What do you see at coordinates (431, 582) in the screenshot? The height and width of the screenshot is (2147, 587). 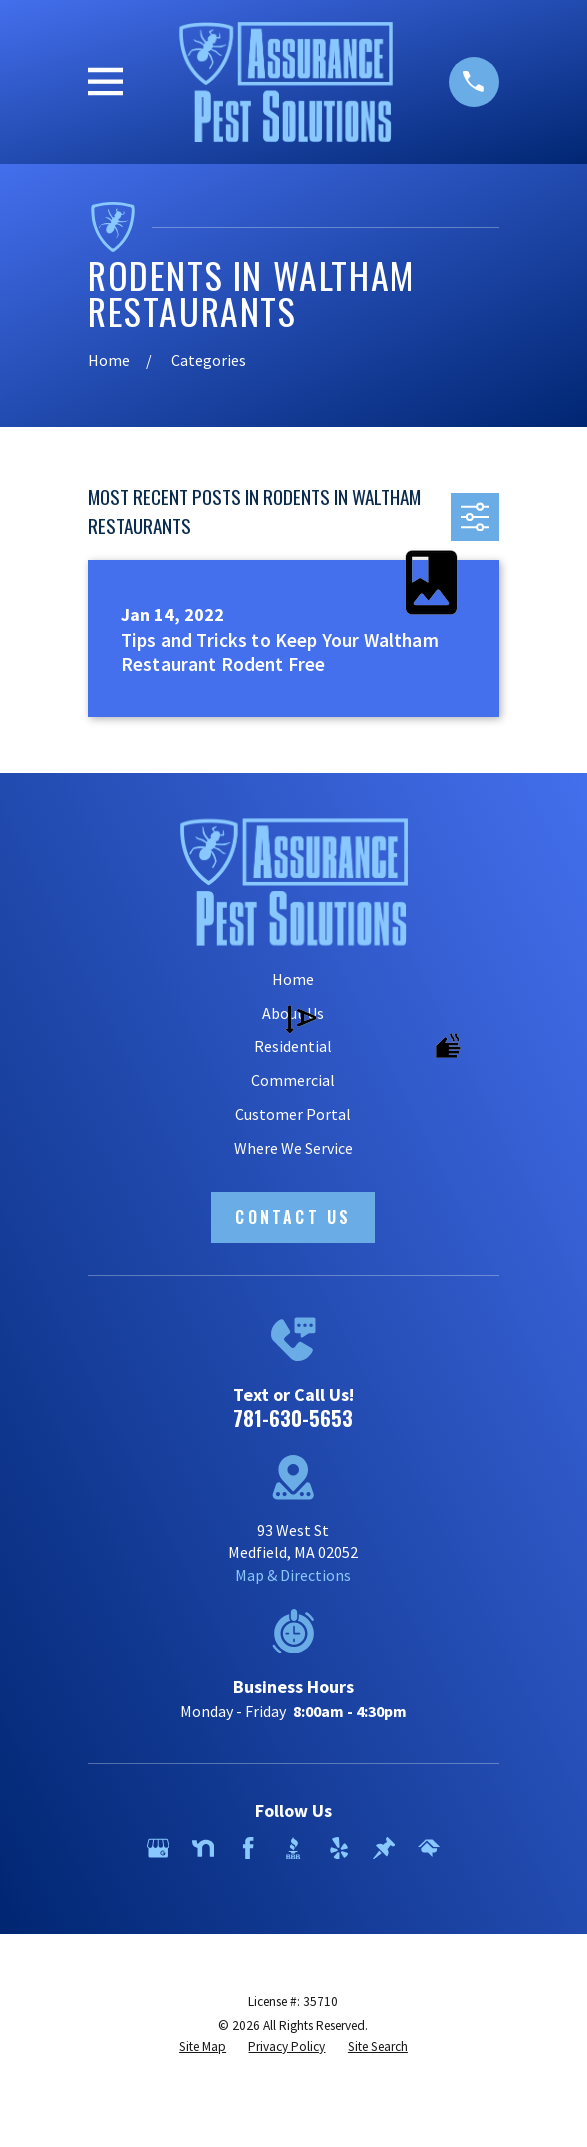 I see `open photo album` at bounding box center [431, 582].